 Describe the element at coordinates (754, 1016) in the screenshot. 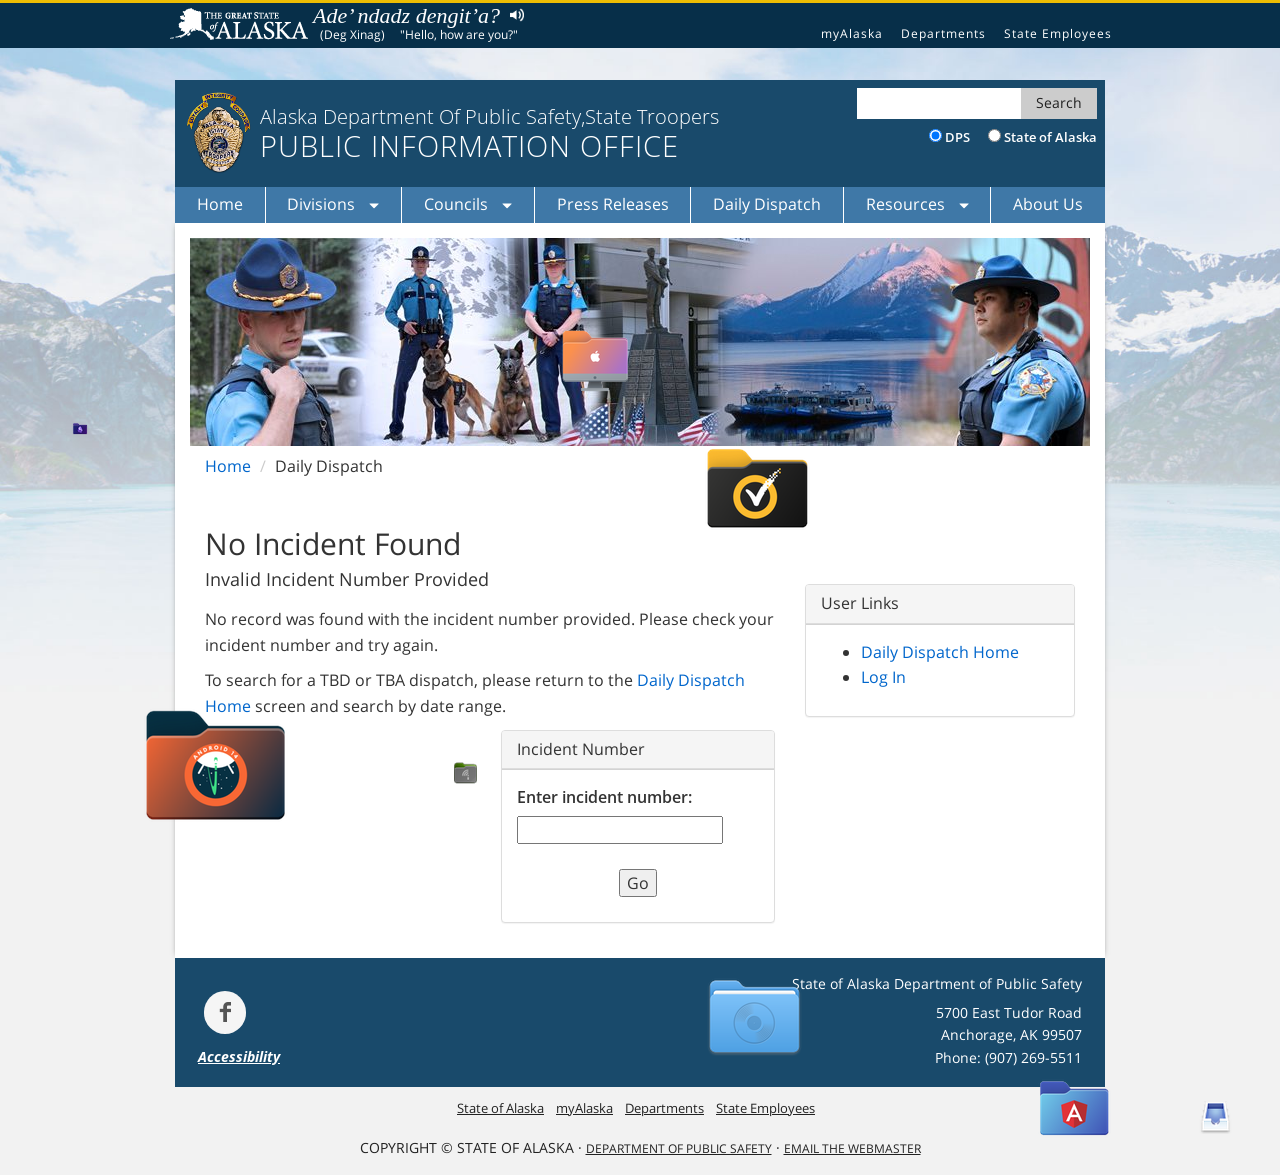

I see `open your recordings folder` at that location.